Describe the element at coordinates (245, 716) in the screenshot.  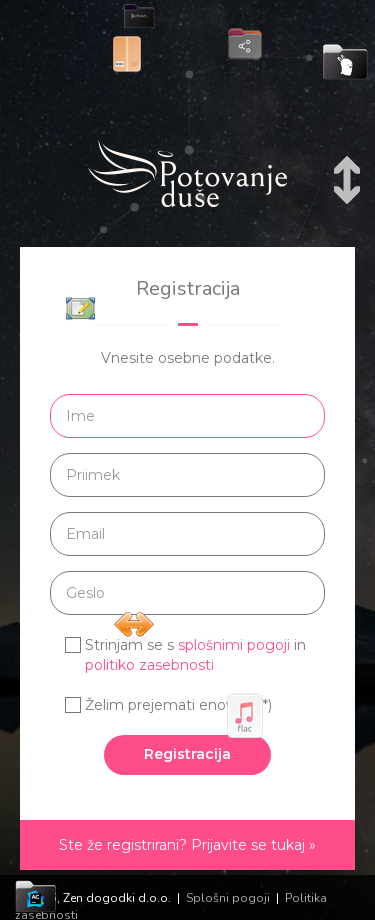
I see `a FLAC audio file` at that location.